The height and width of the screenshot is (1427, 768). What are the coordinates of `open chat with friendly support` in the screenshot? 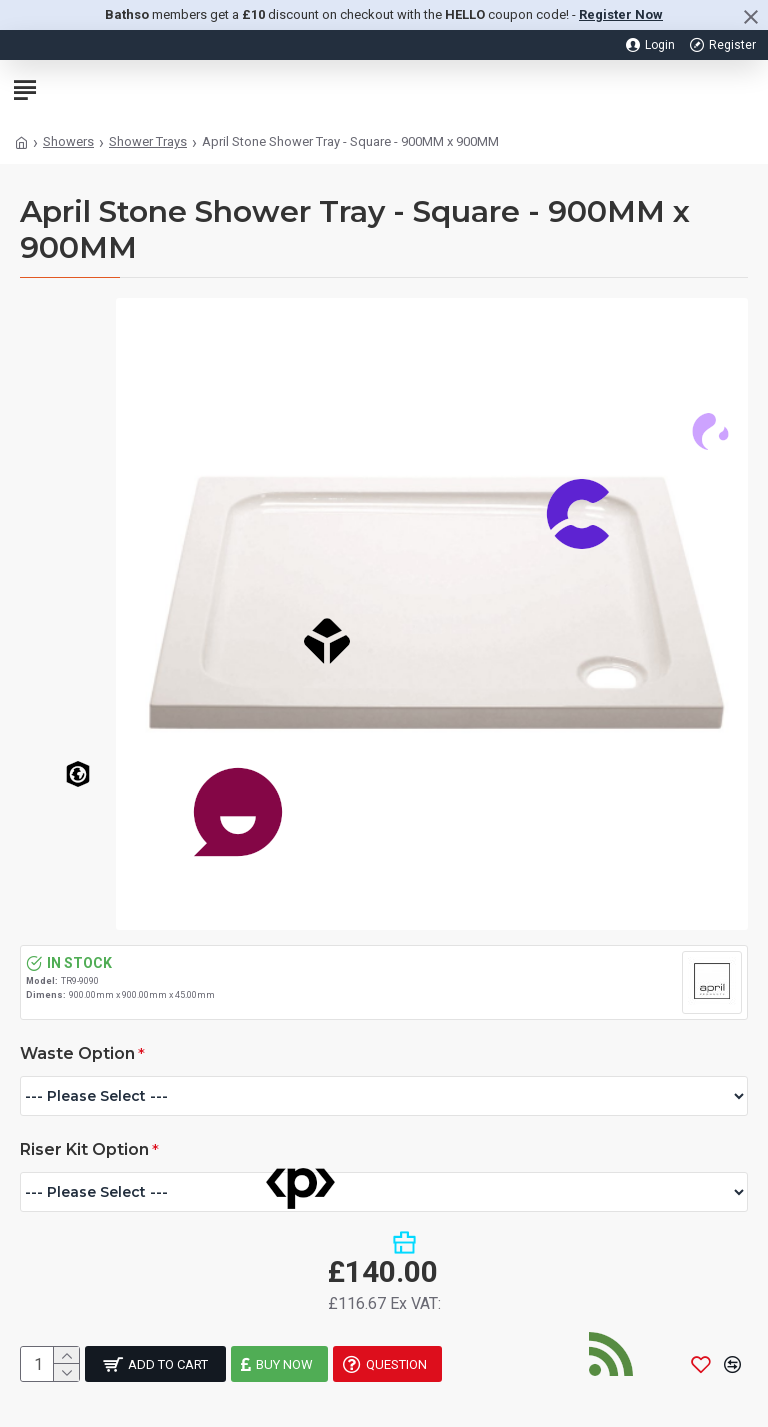 It's located at (238, 812).